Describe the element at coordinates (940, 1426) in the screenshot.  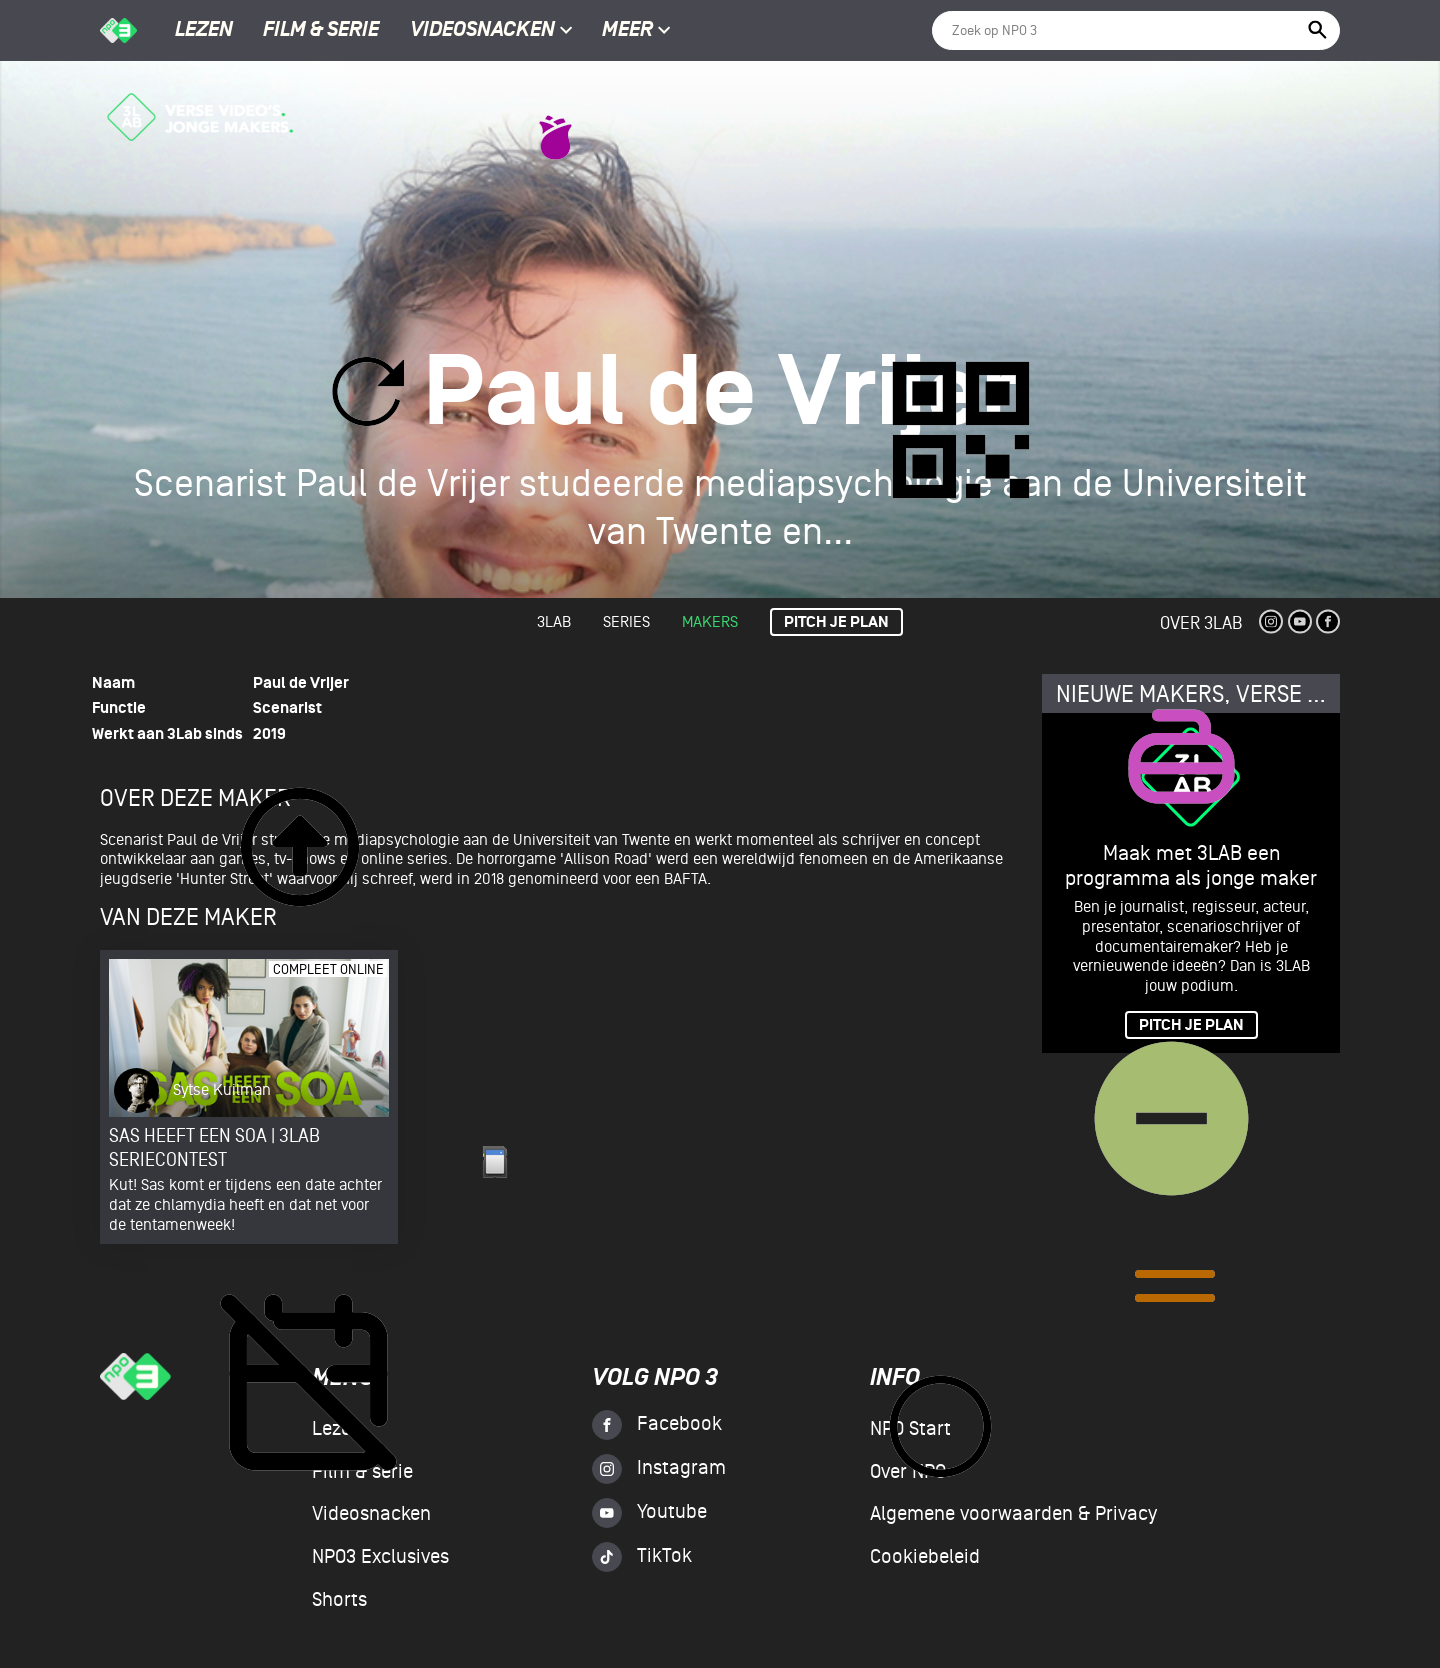
I see `unselected radio button or toggle option` at that location.